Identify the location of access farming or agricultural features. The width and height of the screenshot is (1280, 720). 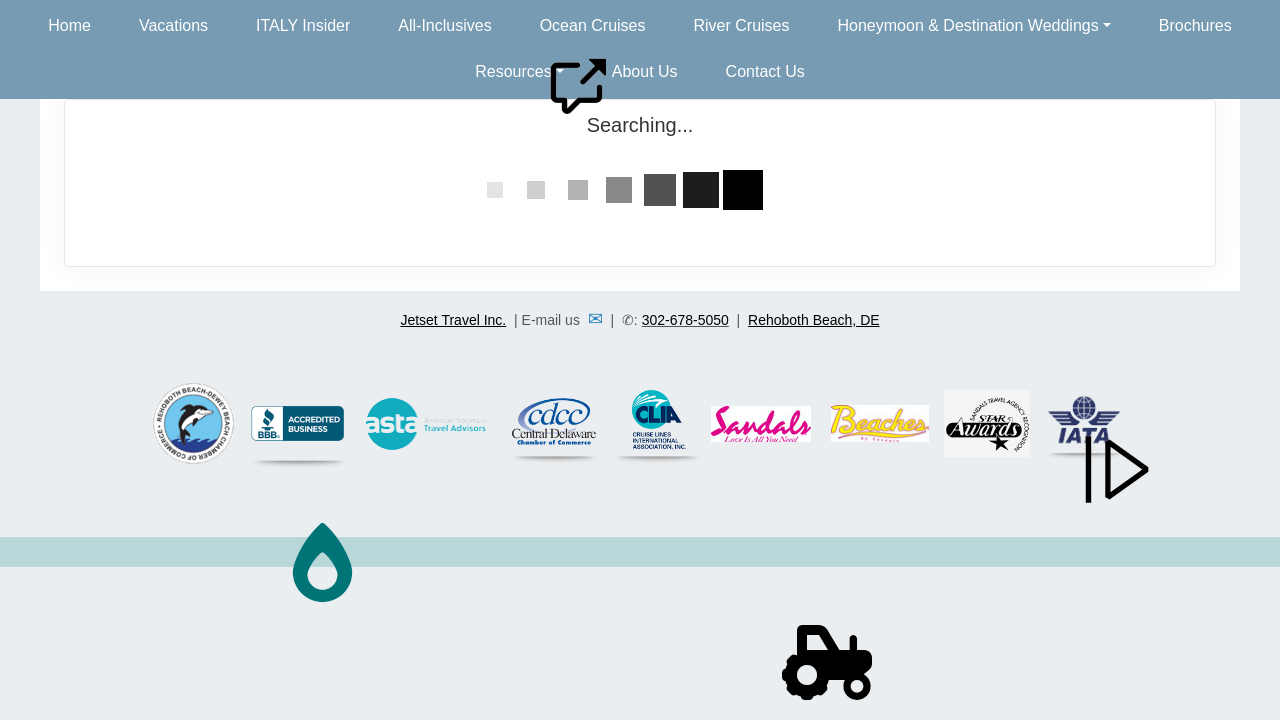
(827, 660).